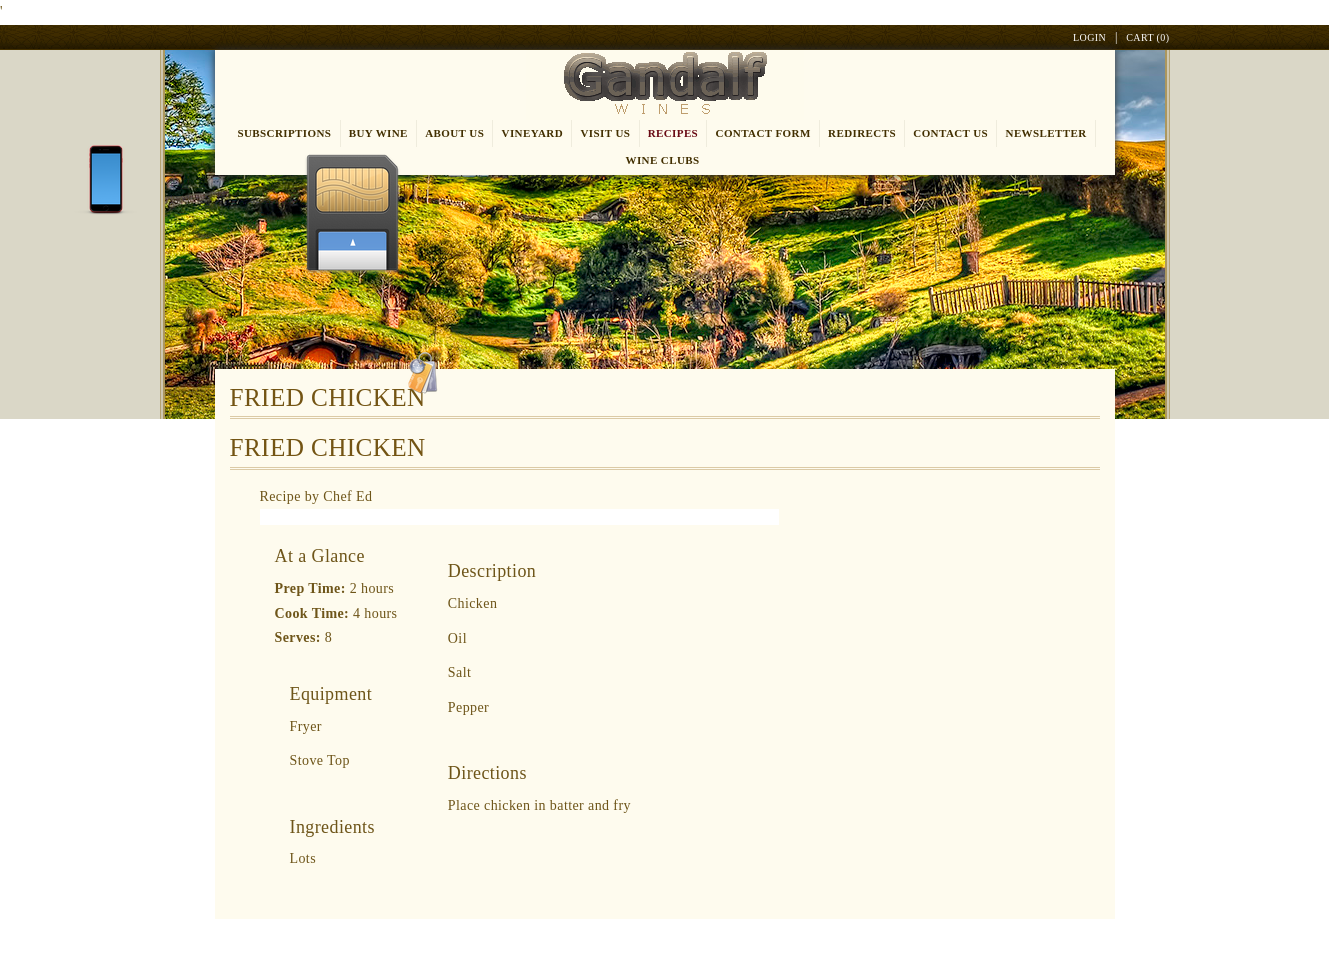 Image resolution: width=1329 pixels, height=969 pixels. I want to click on view and manage kerberos authentication tickets, so click(423, 373).